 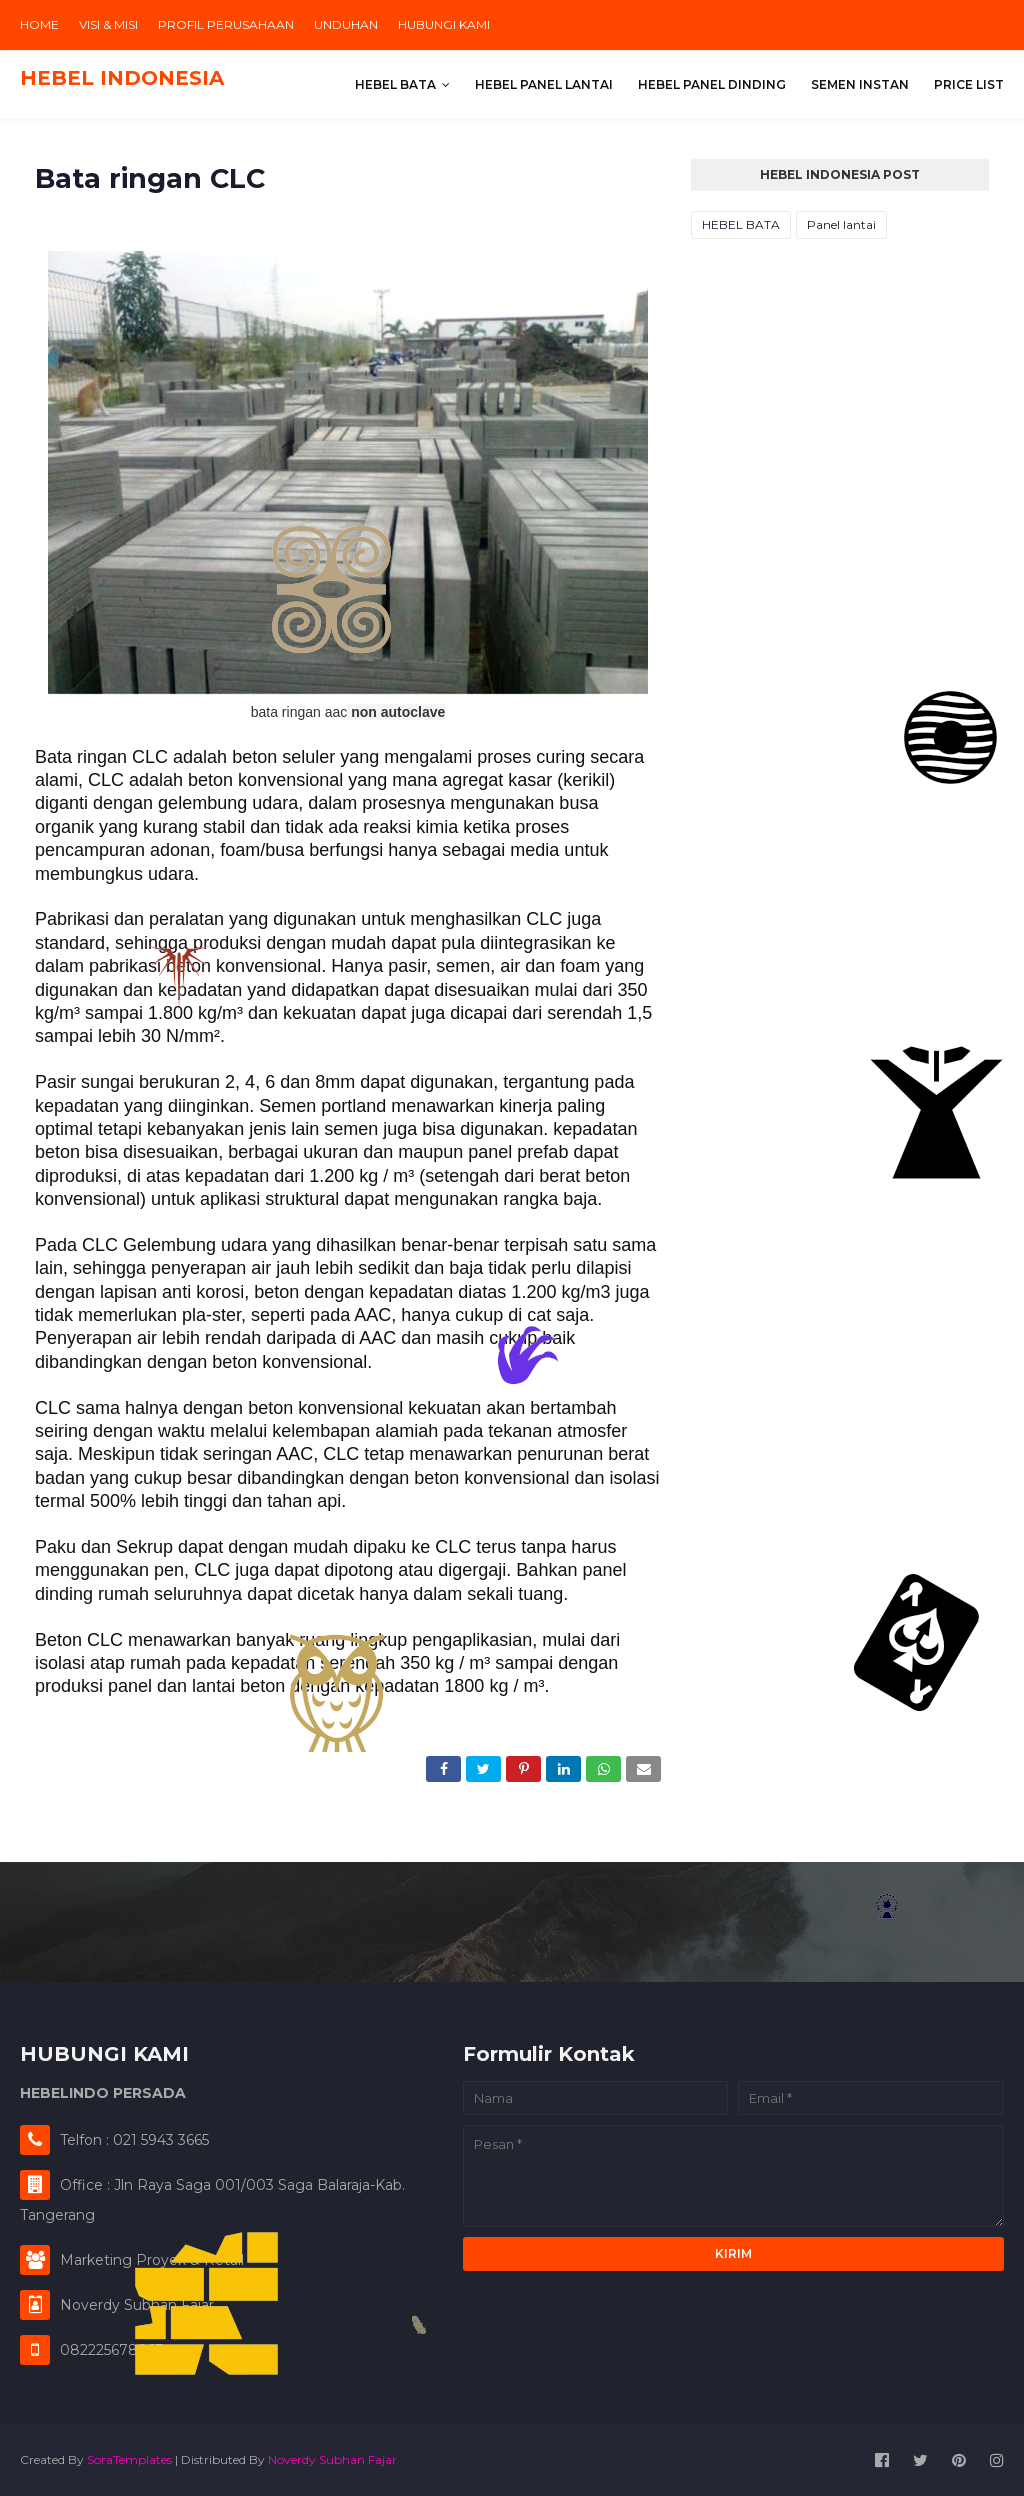 What do you see at coordinates (179, 976) in the screenshot?
I see `select evil or dark faction in character creation` at bounding box center [179, 976].